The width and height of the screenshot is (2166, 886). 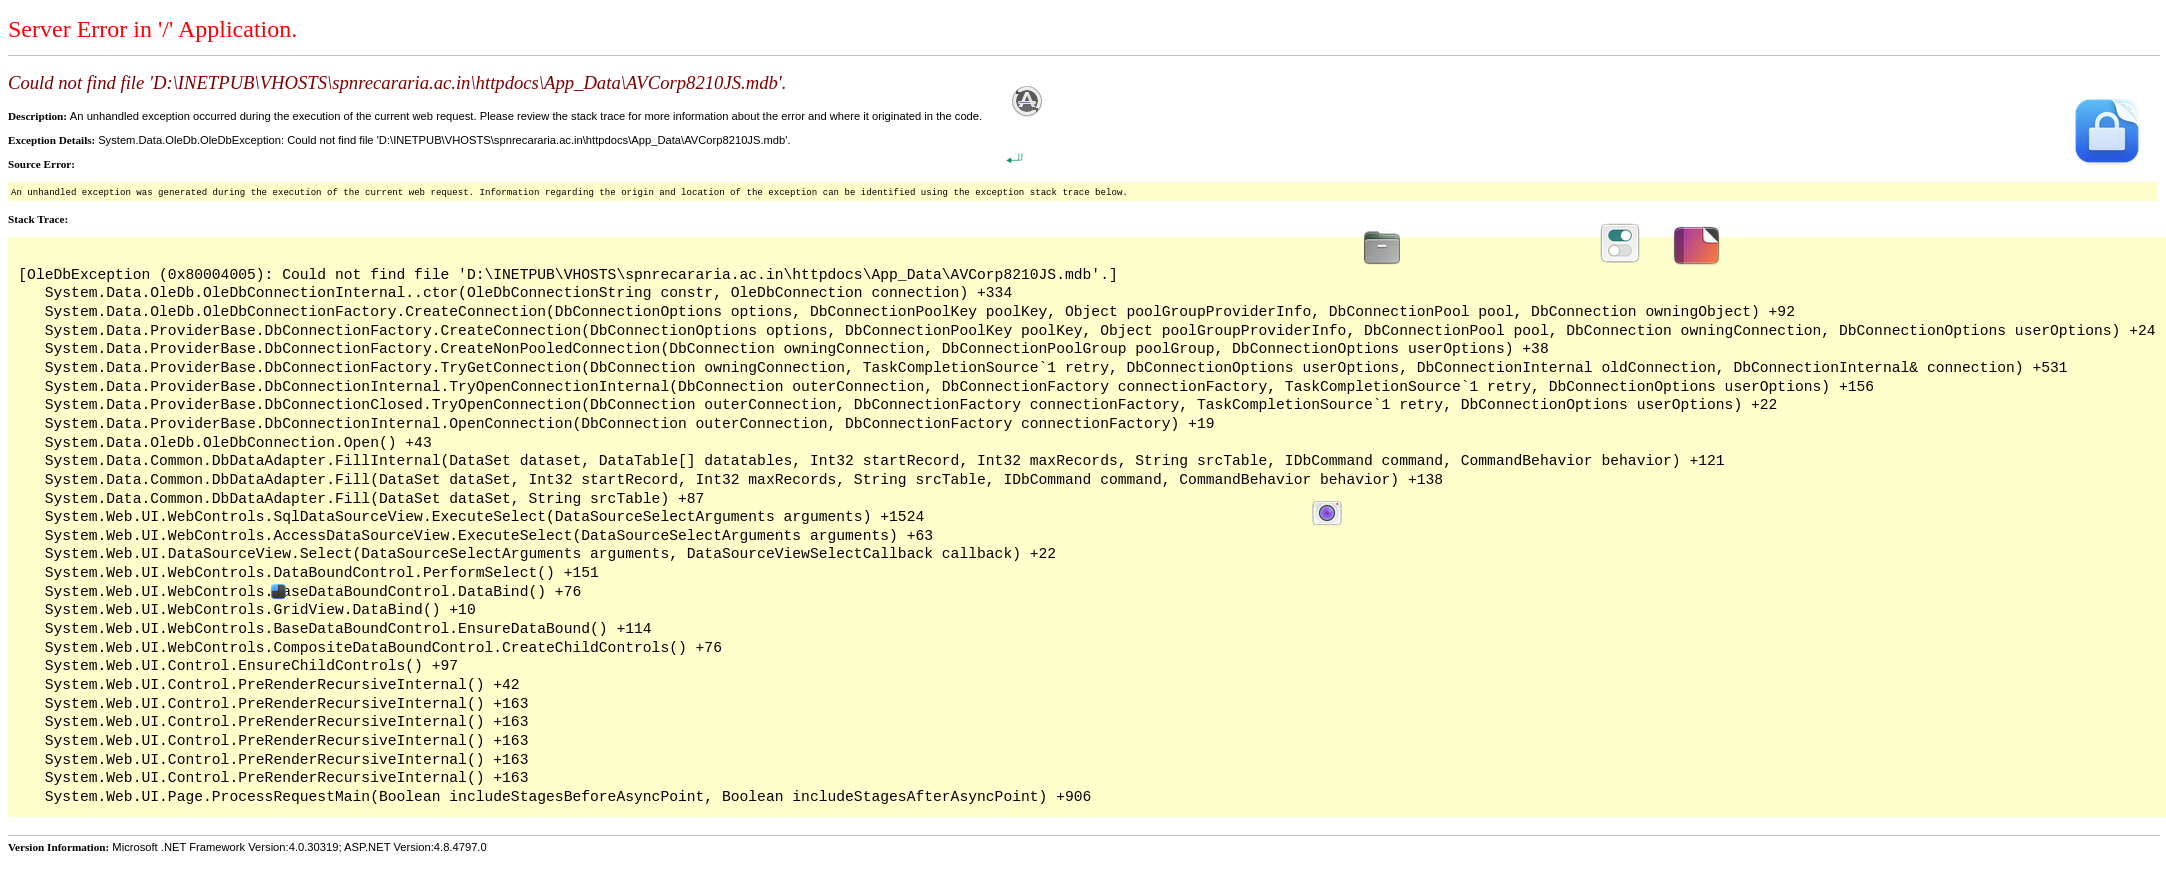 What do you see at coordinates (1027, 101) in the screenshot?
I see `check for available system updates` at bounding box center [1027, 101].